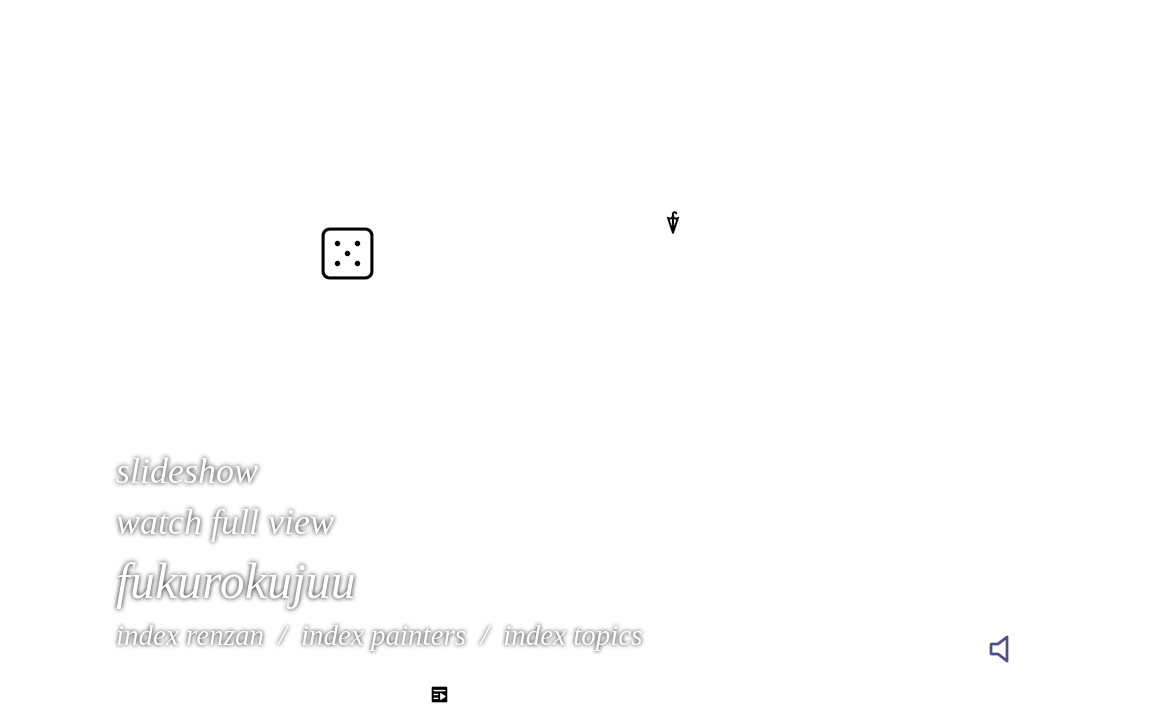  Describe the element at coordinates (347, 253) in the screenshot. I see `dice showing a roll of five` at that location.